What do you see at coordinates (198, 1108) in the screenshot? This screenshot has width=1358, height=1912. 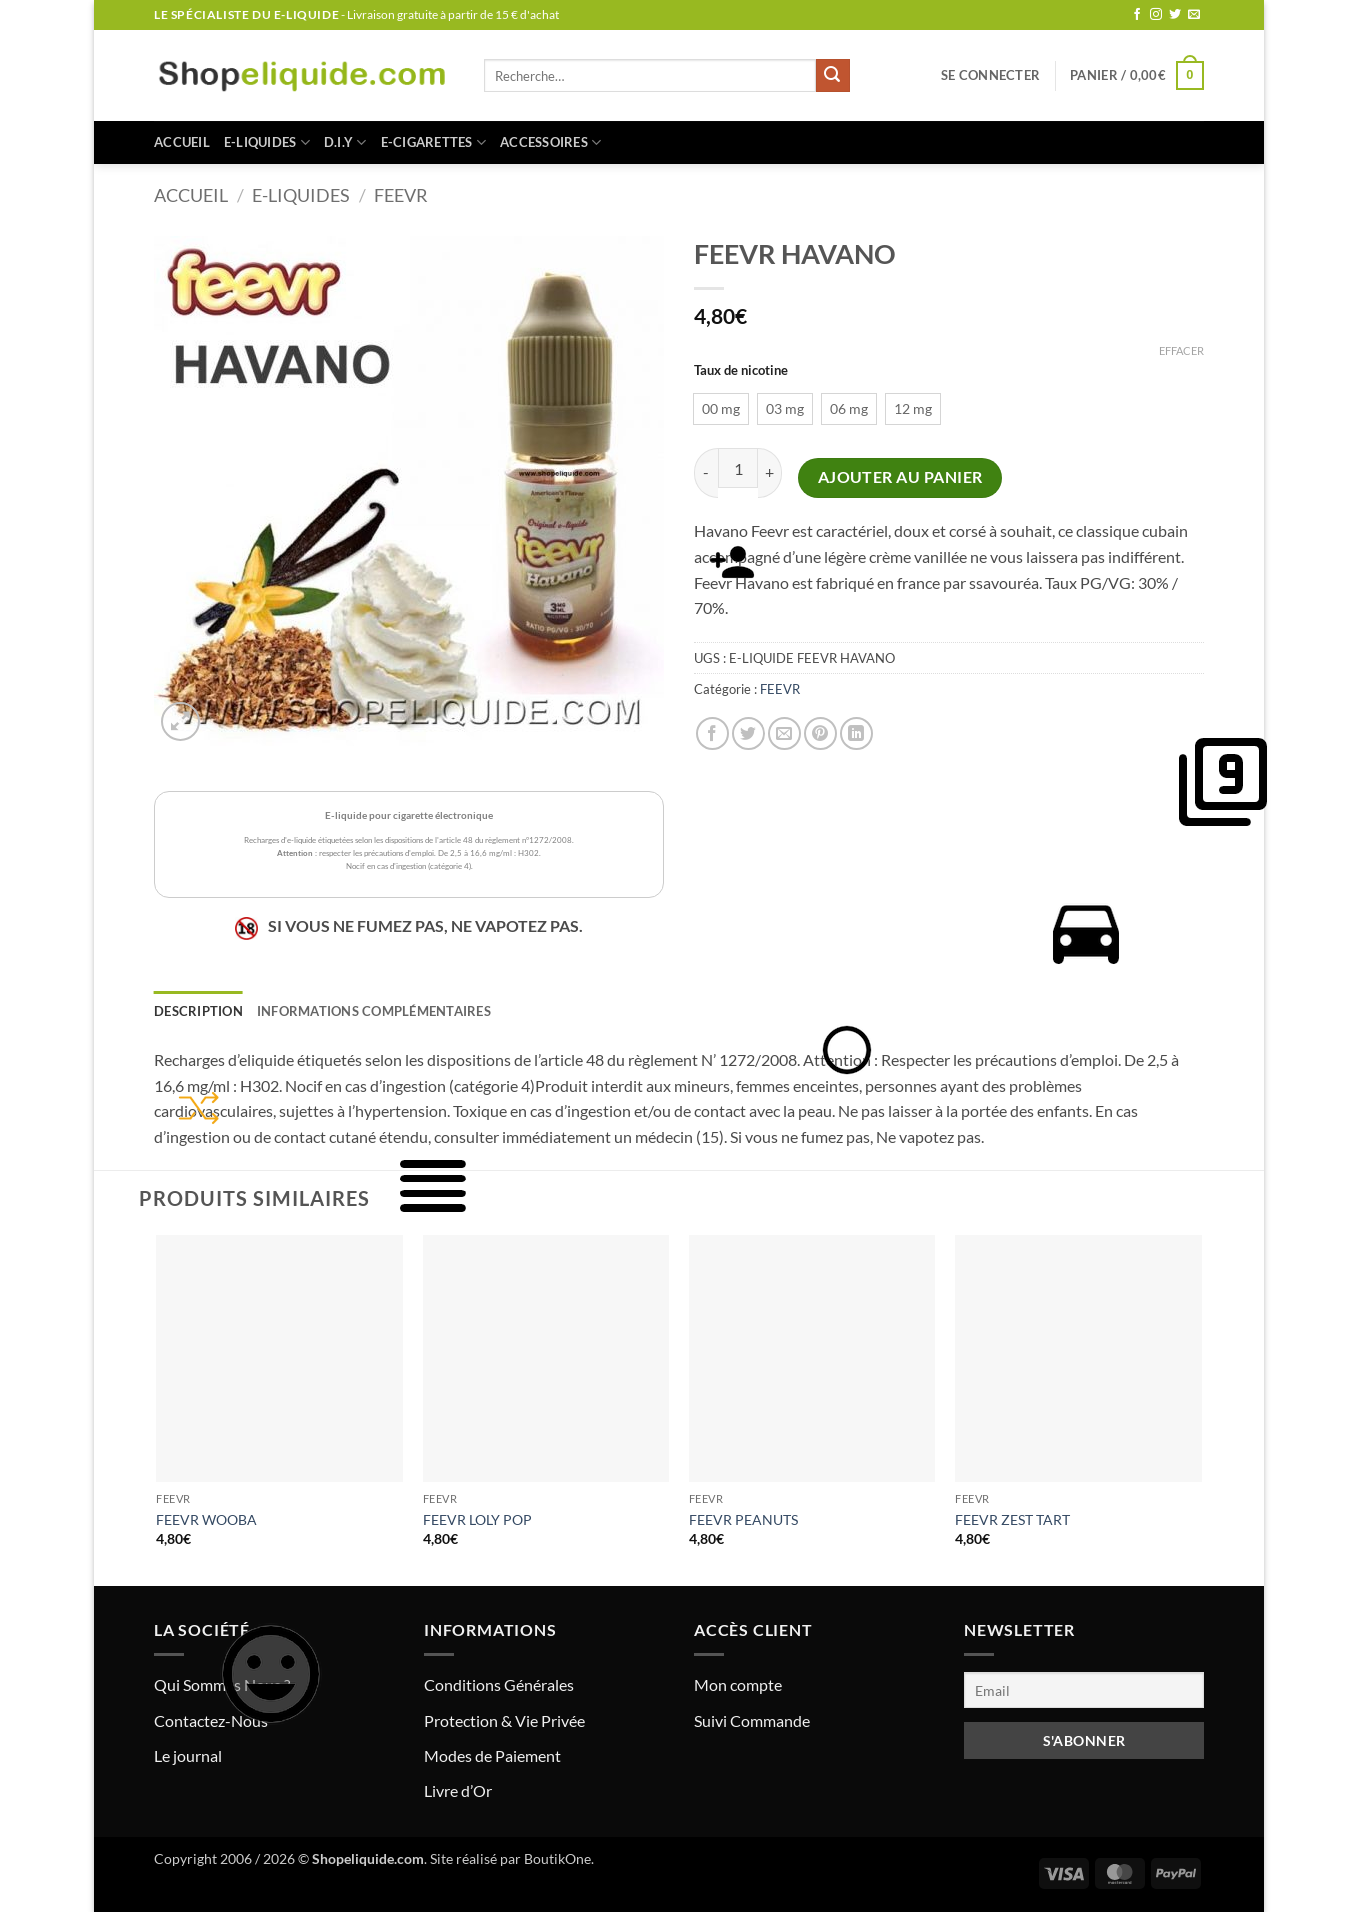 I see `shuffle playlist or queue order` at bounding box center [198, 1108].